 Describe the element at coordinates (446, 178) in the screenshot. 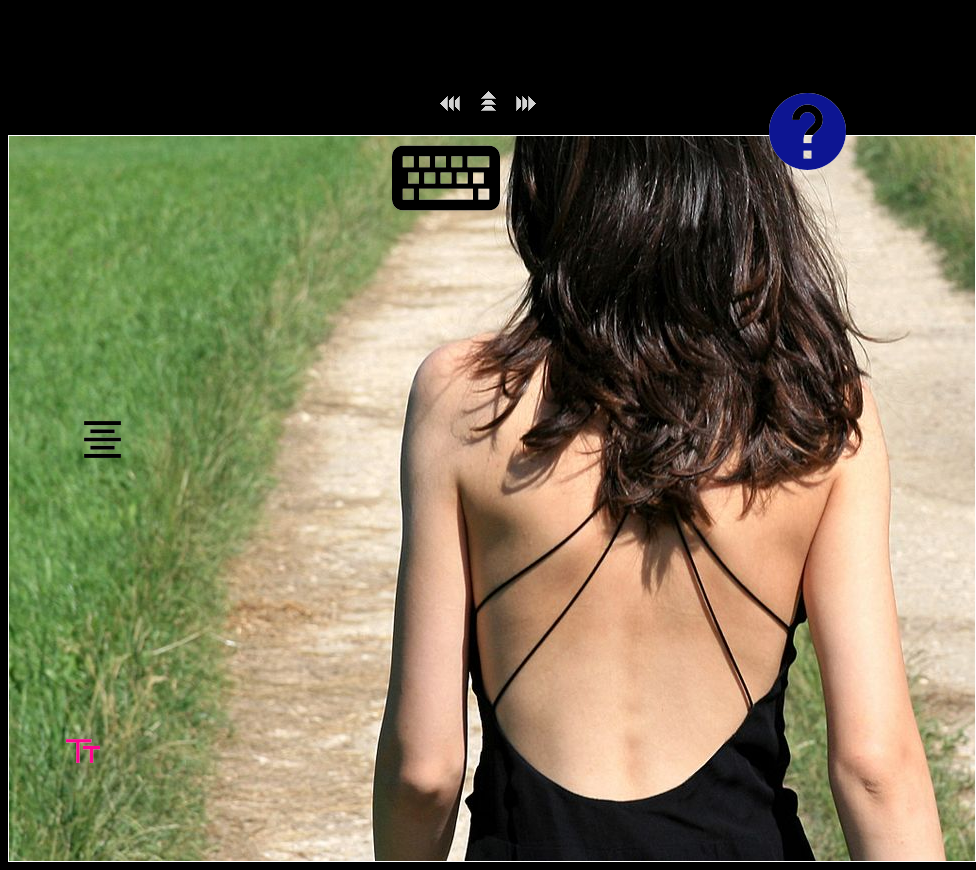

I see `open the on-screen keyboard` at that location.